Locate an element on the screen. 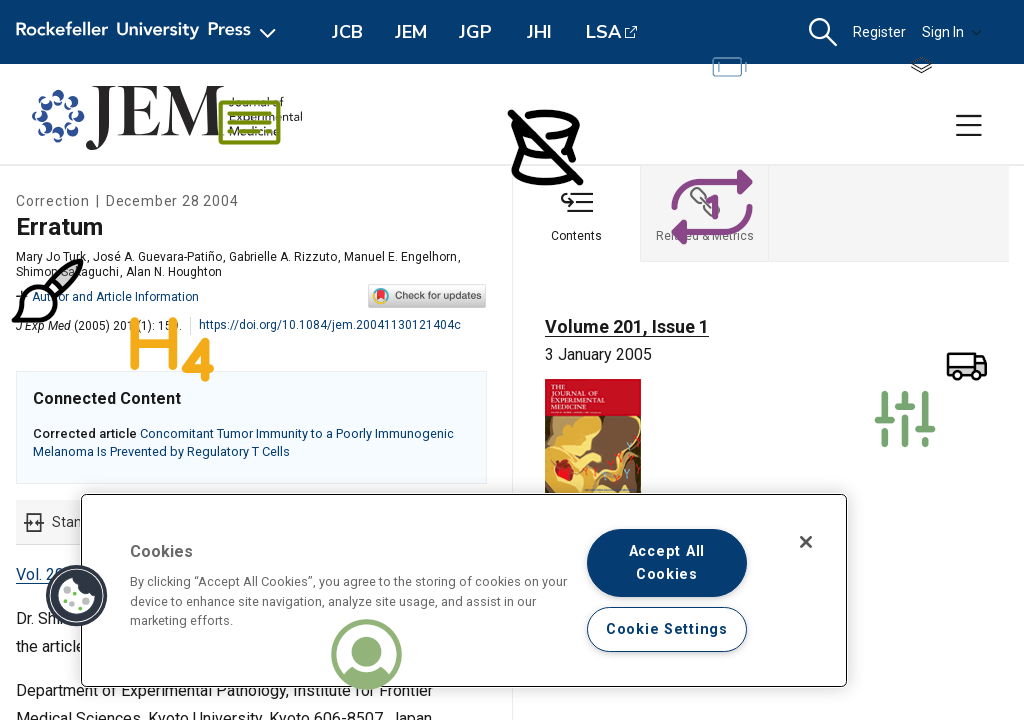  format text as heading level 4 is located at coordinates (167, 348).